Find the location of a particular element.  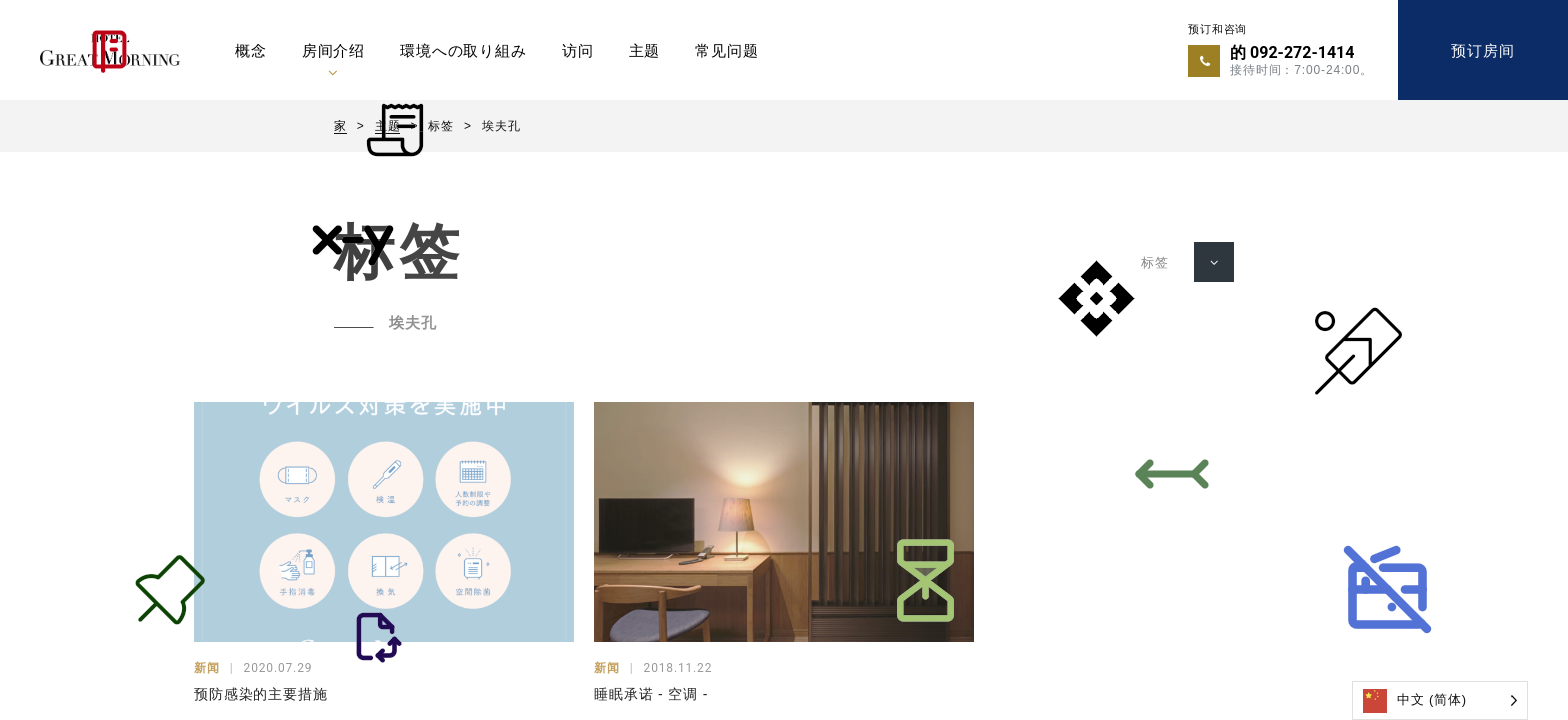

view purchase receipt or transaction history is located at coordinates (395, 130).